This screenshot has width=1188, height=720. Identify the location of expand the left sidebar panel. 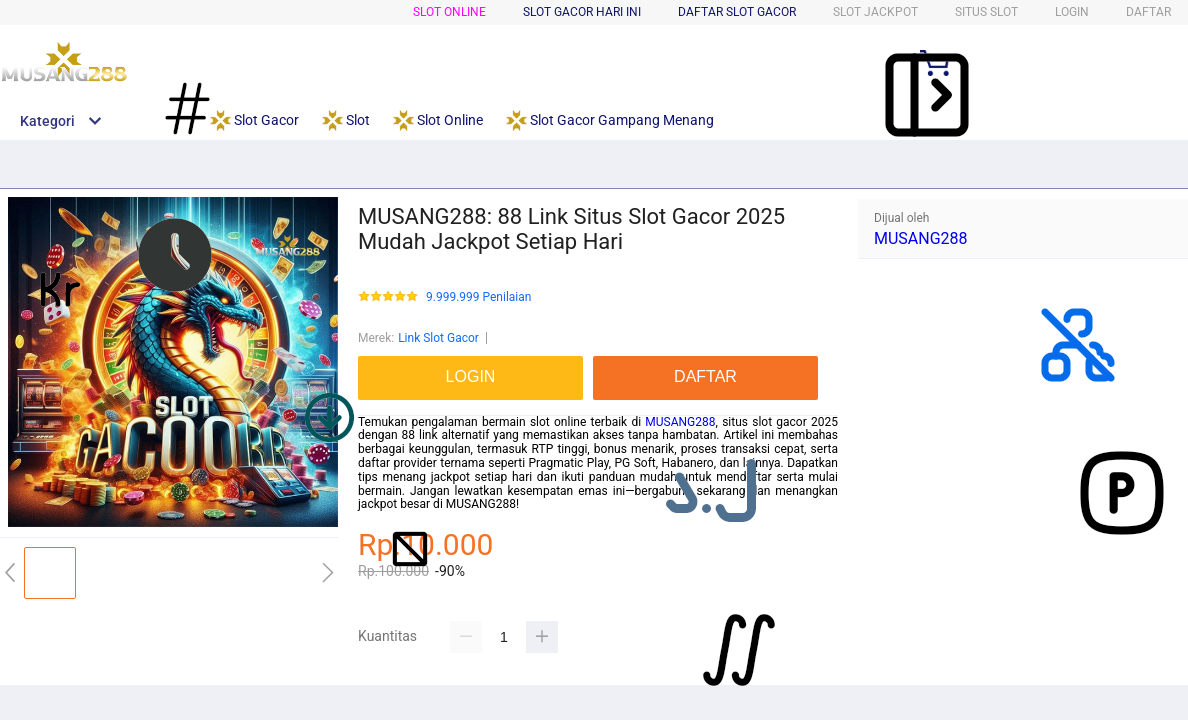
(927, 95).